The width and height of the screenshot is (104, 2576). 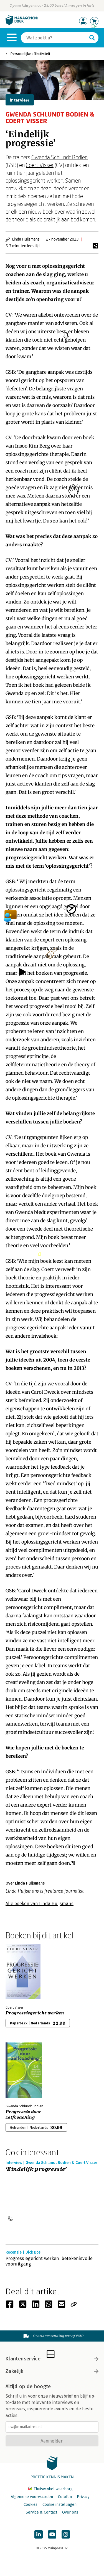 I want to click on access user settings, so click(x=93, y=26).